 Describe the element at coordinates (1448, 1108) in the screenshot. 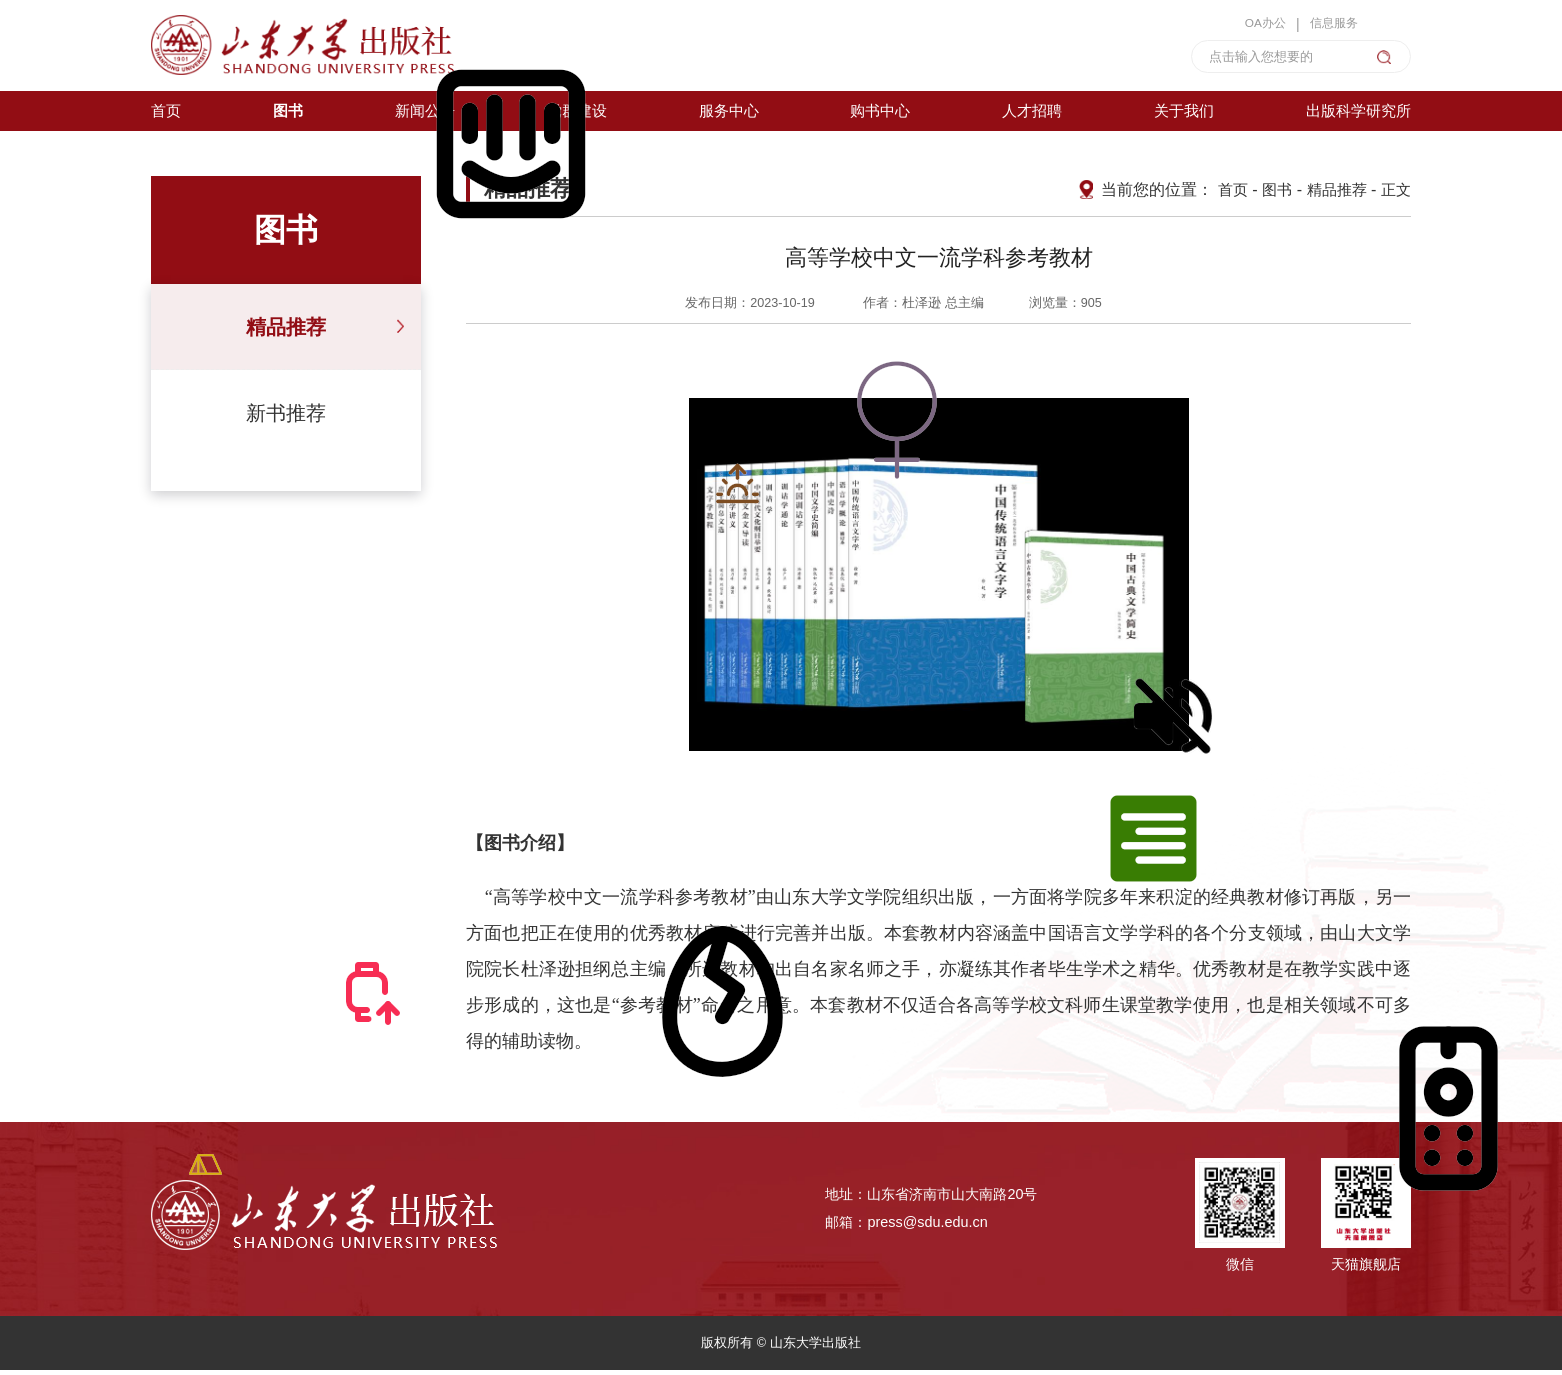

I see `access remote control settings` at that location.